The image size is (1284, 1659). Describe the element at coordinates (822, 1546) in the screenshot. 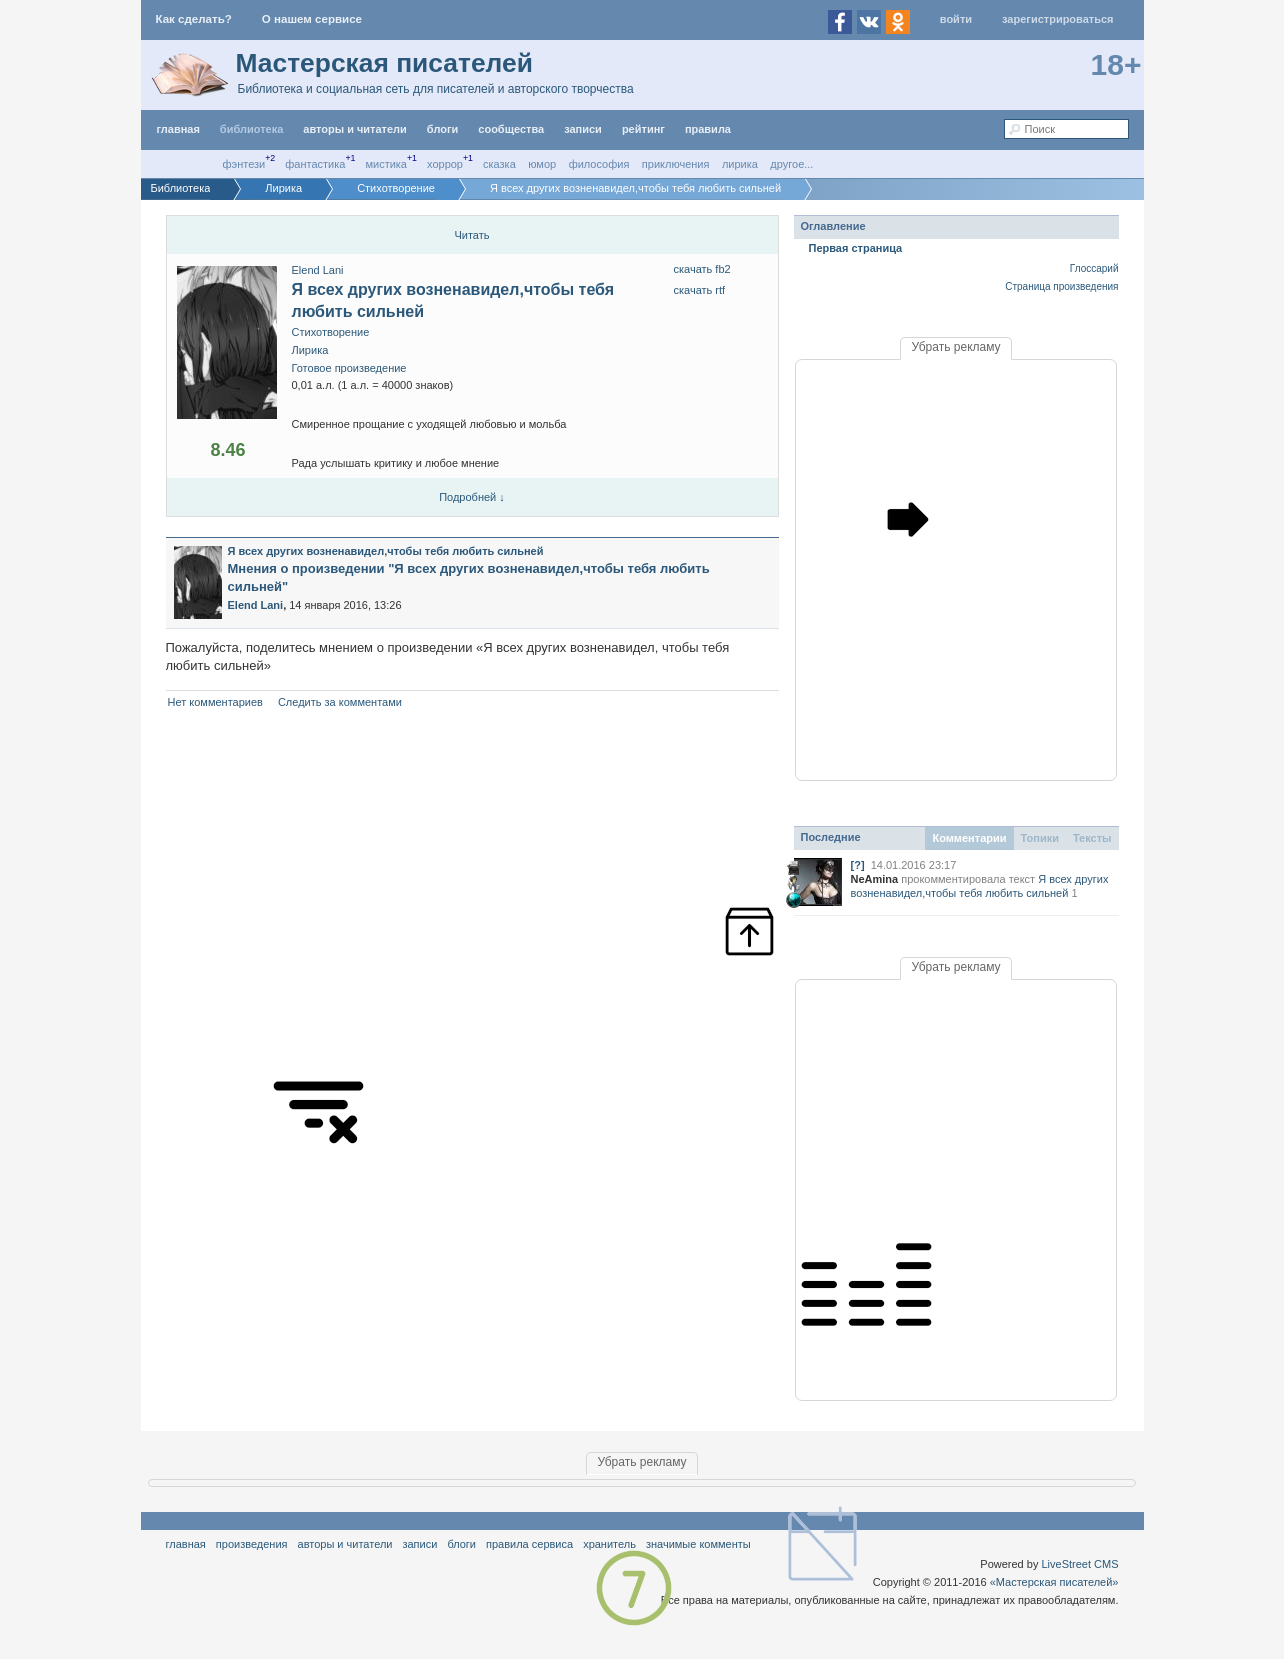

I see `disable calendar or scheduling features` at that location.